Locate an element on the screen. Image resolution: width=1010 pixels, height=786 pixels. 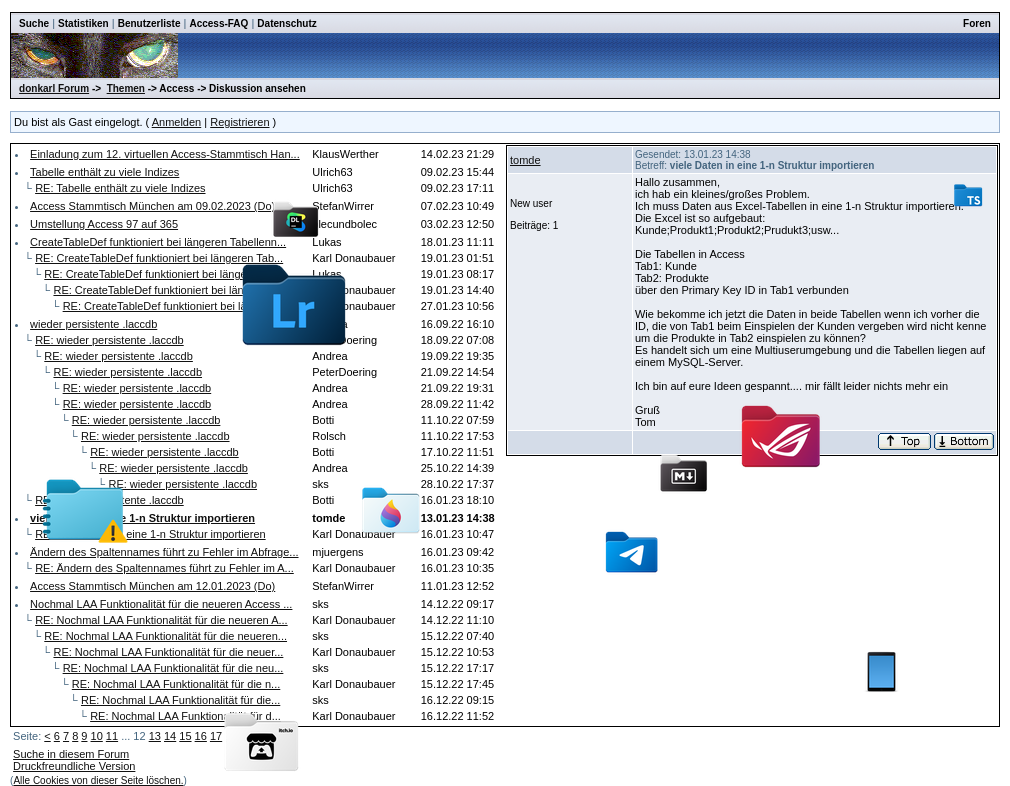
open your itch.io games folder is located at coordinates (261, 744).